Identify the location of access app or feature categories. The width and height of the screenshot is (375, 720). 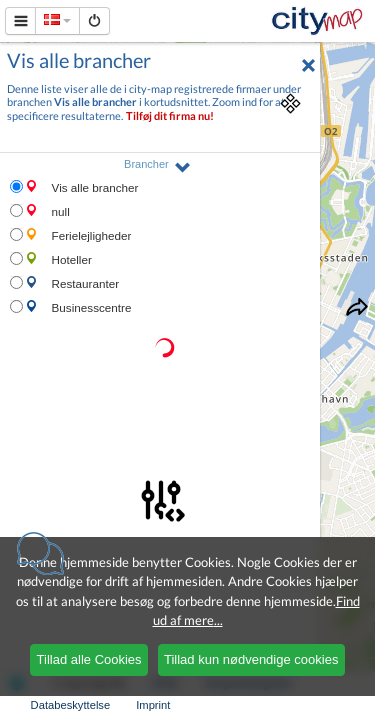
(290, 103).